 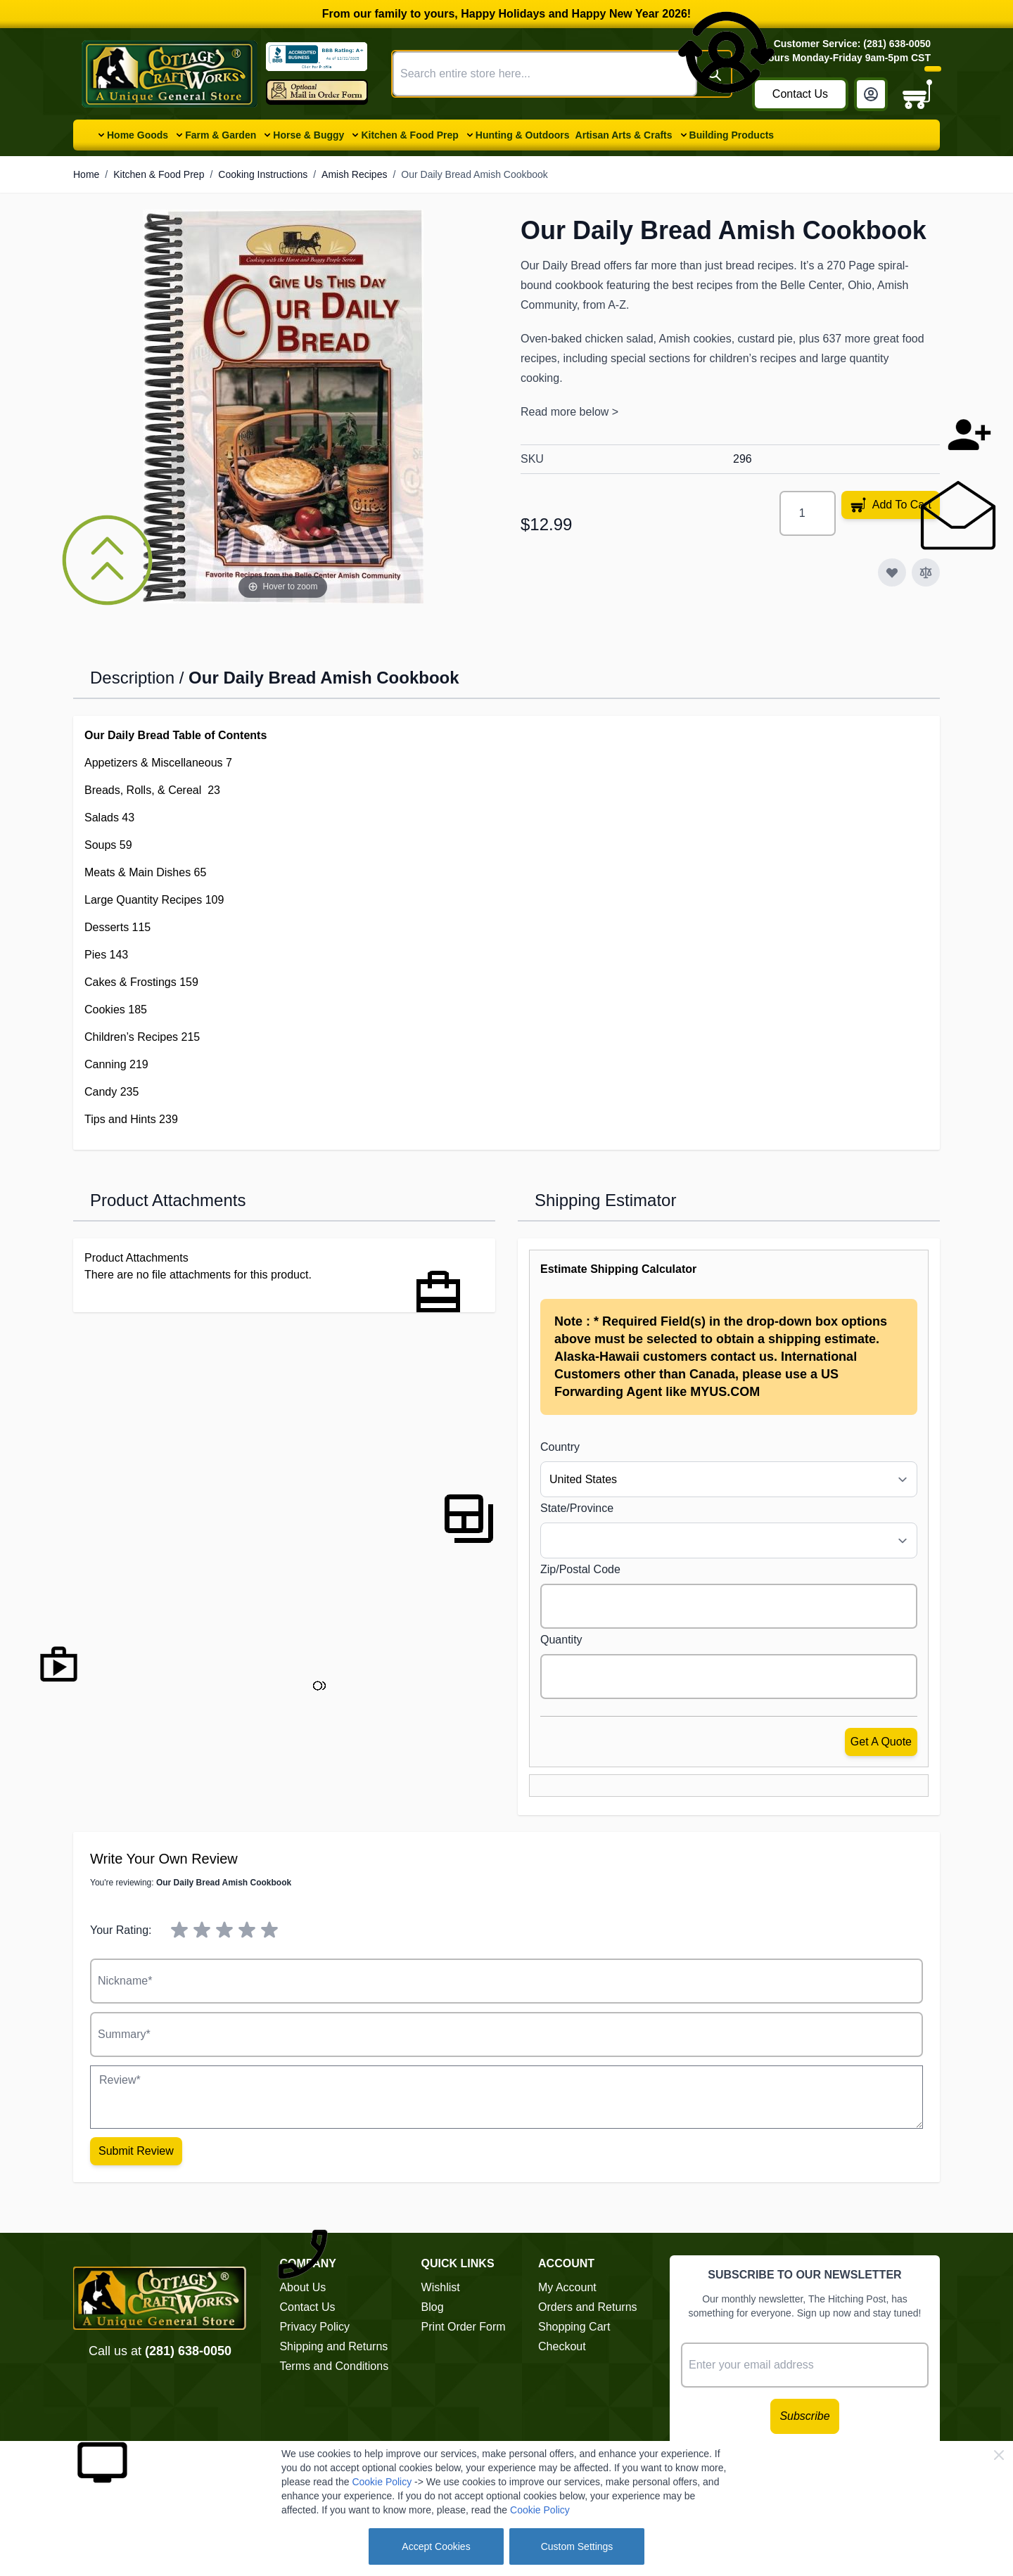 I want to click on scroll to top of page, so click(x=107, y=560).